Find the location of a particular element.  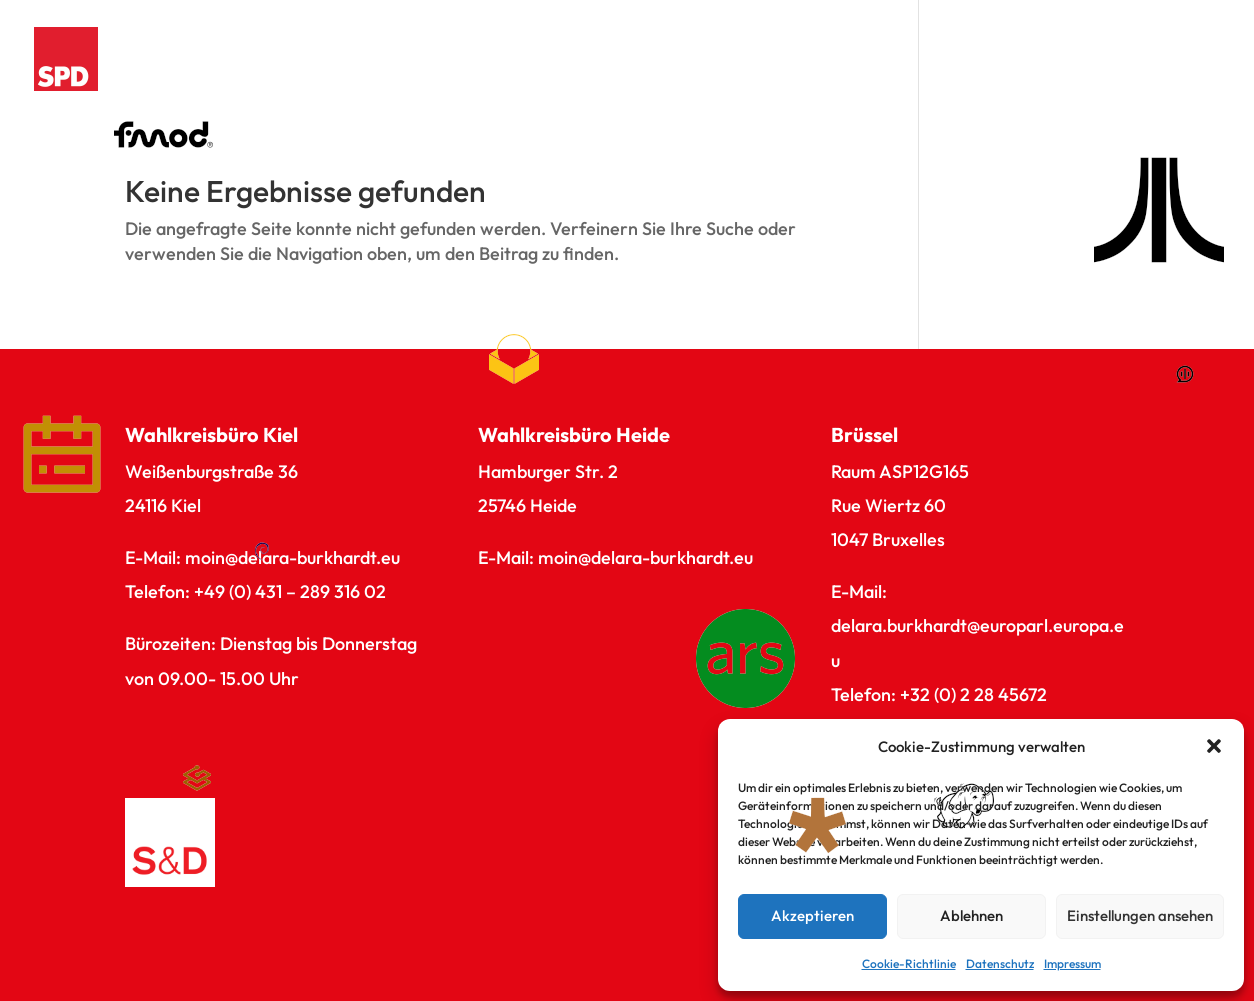

debian linux operating system logo is located at coordinates (262, 551).